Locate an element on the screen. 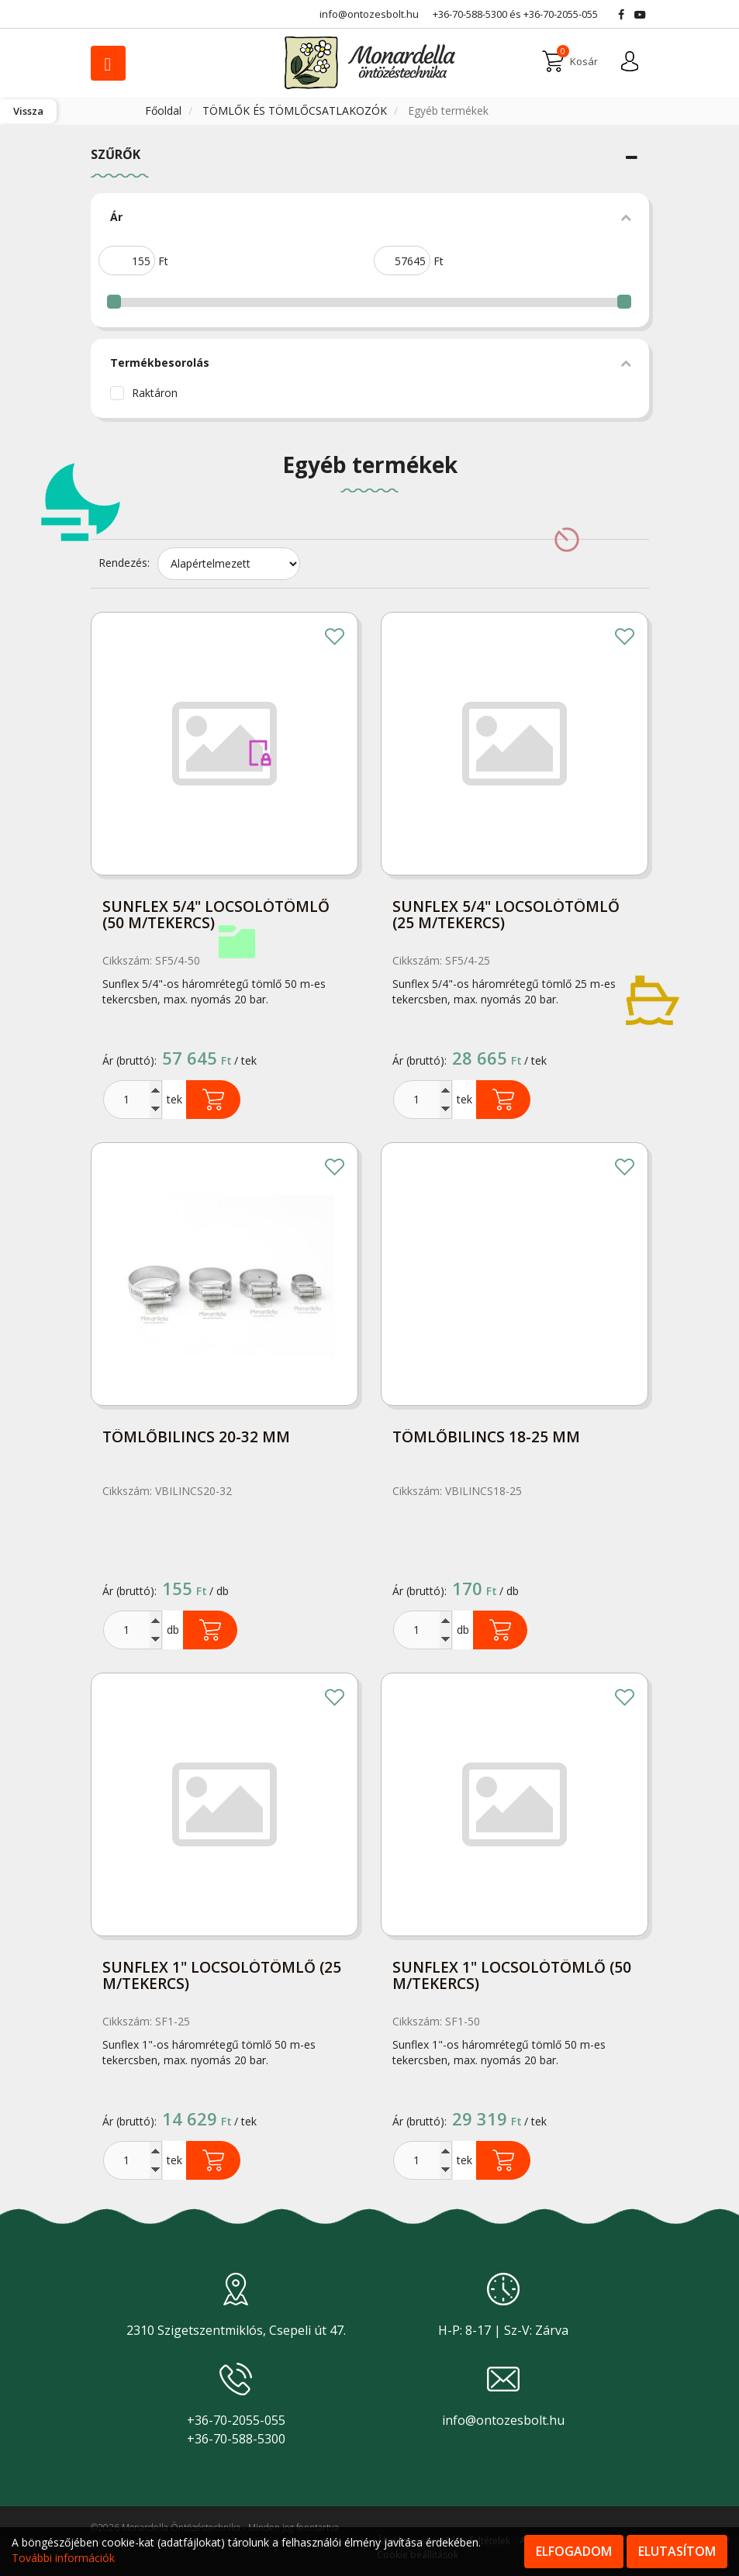 Image resolution: width=739 pixels, height=2576 pixels. open folder to view files is located at coordinates (237, 941).